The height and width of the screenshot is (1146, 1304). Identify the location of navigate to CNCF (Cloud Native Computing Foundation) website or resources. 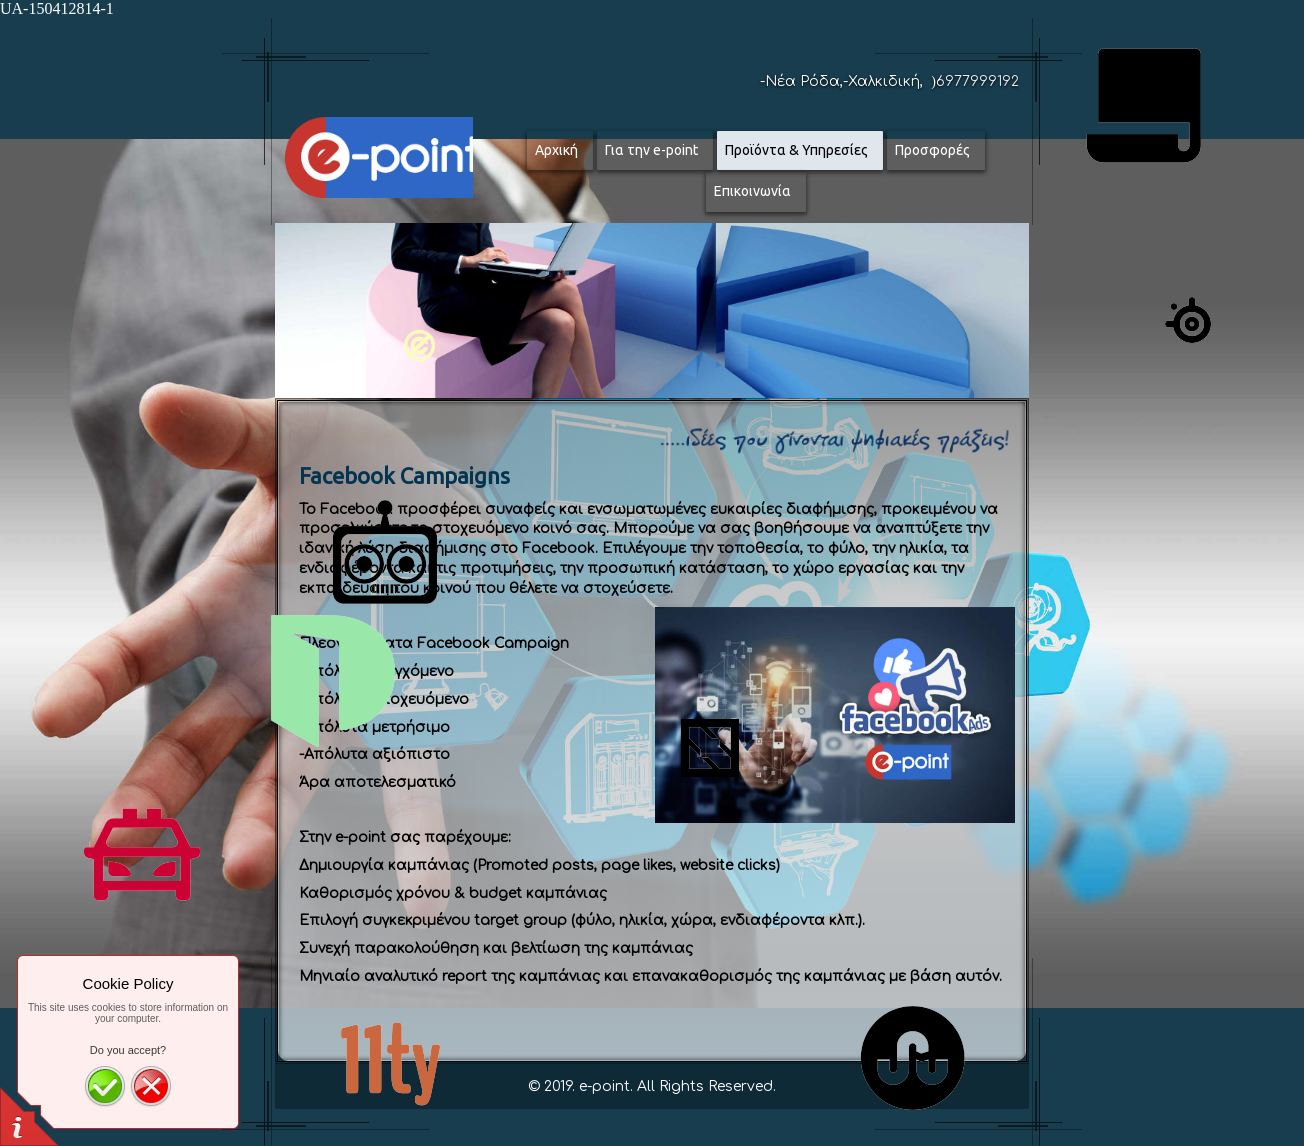
(710, 748).